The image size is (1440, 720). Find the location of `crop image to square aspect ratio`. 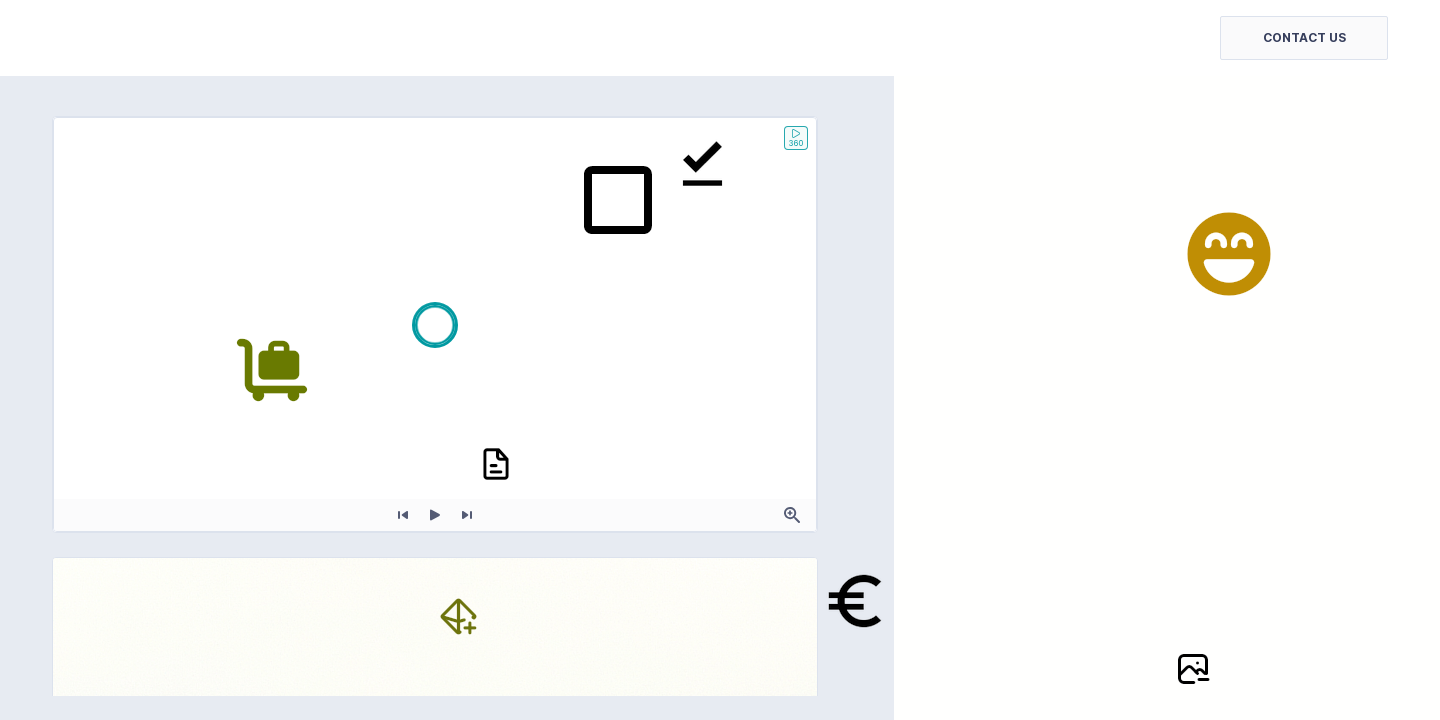

crop image to square aspect ratio is located at coordinates (618, 200).